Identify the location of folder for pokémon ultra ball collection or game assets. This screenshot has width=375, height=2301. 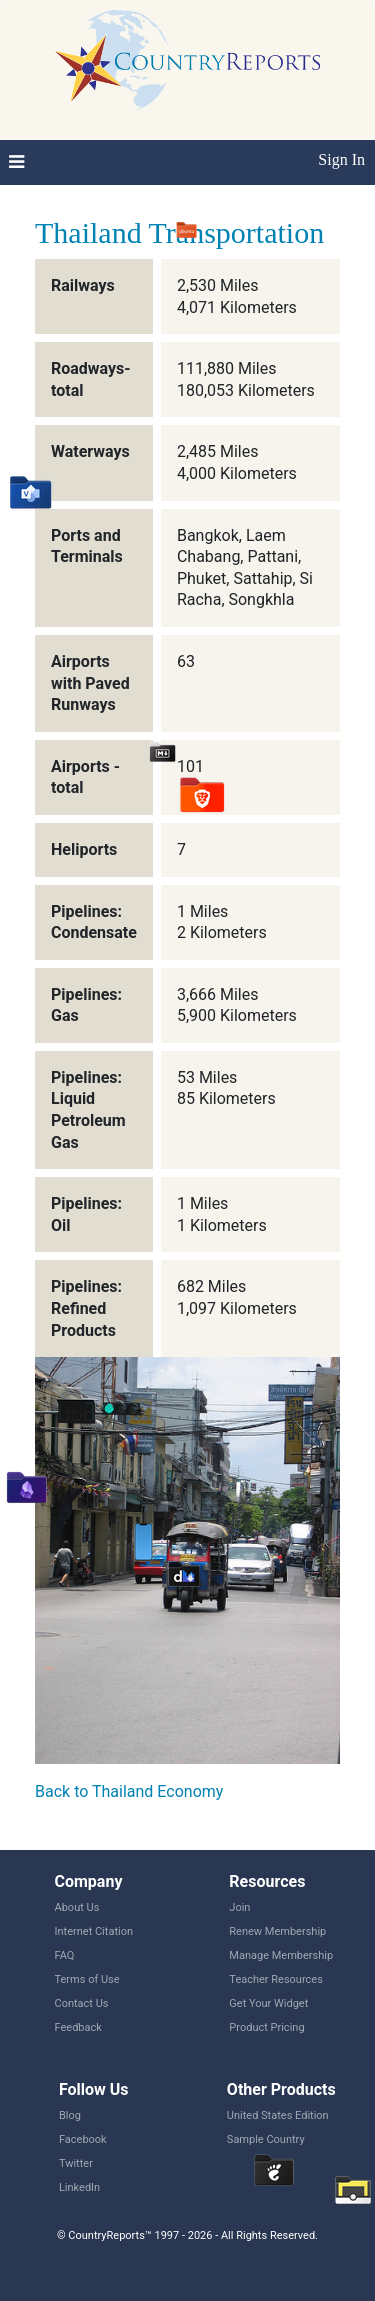
(353, 2191).